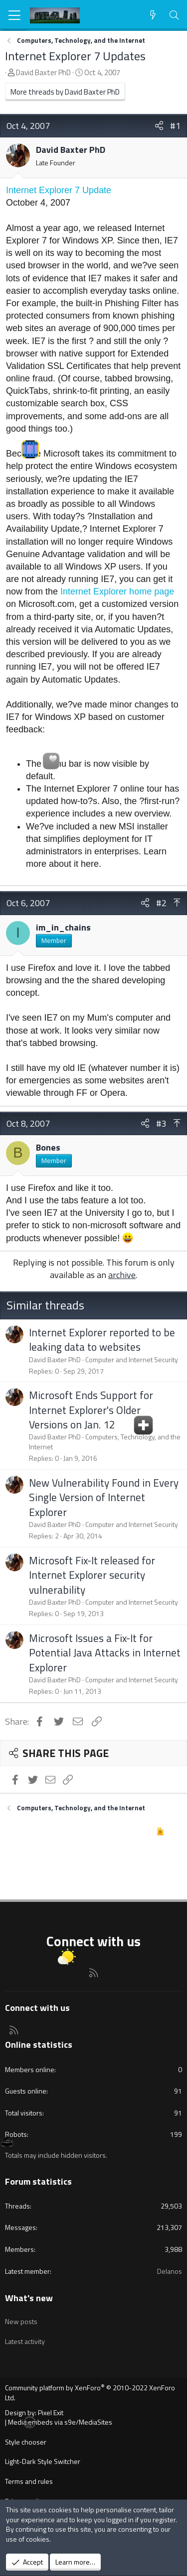  I want to click on a plugin-generated file type, so click(160, 1831).